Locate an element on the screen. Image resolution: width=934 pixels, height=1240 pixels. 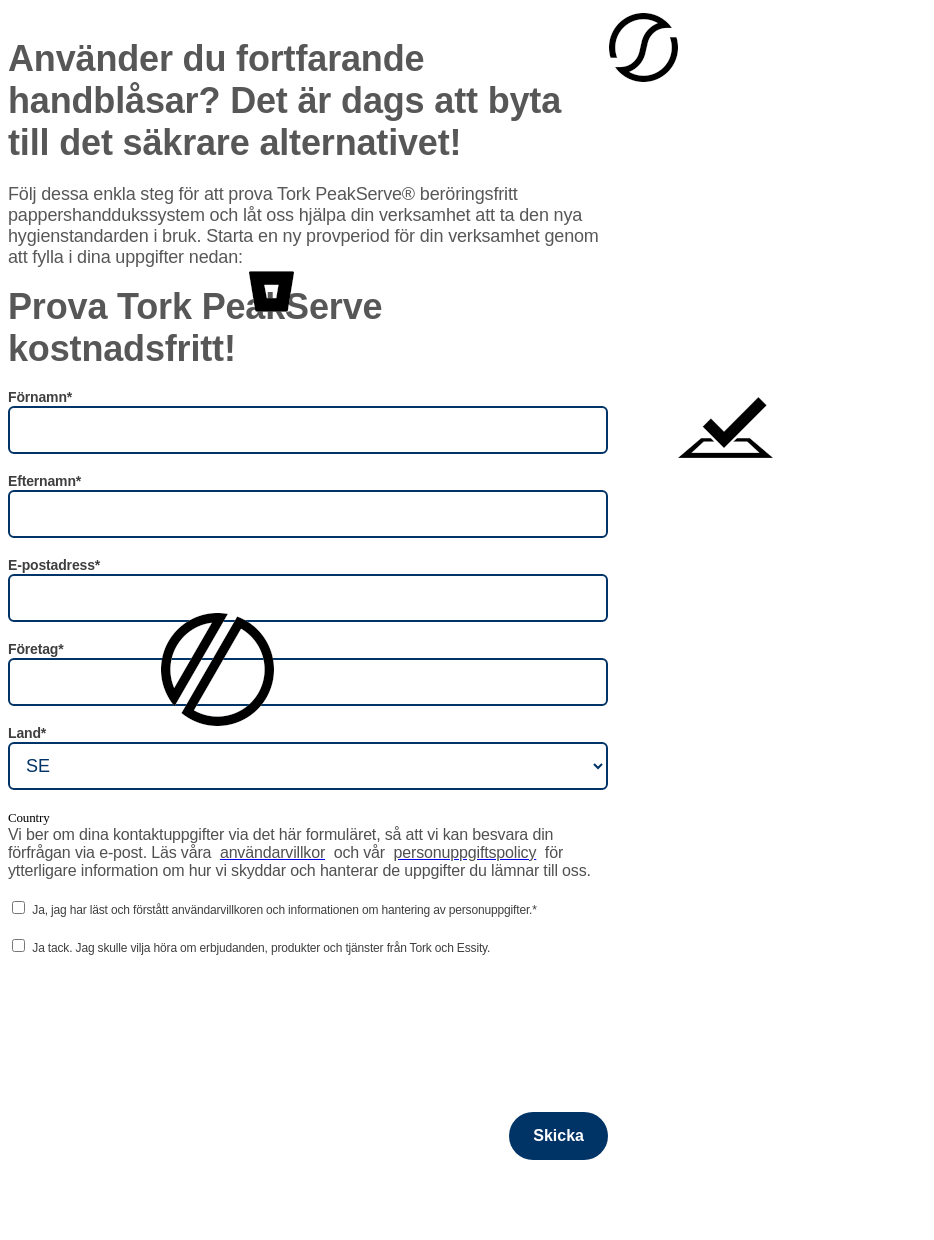
odin programming language logo is located at coordinates (217, 669).